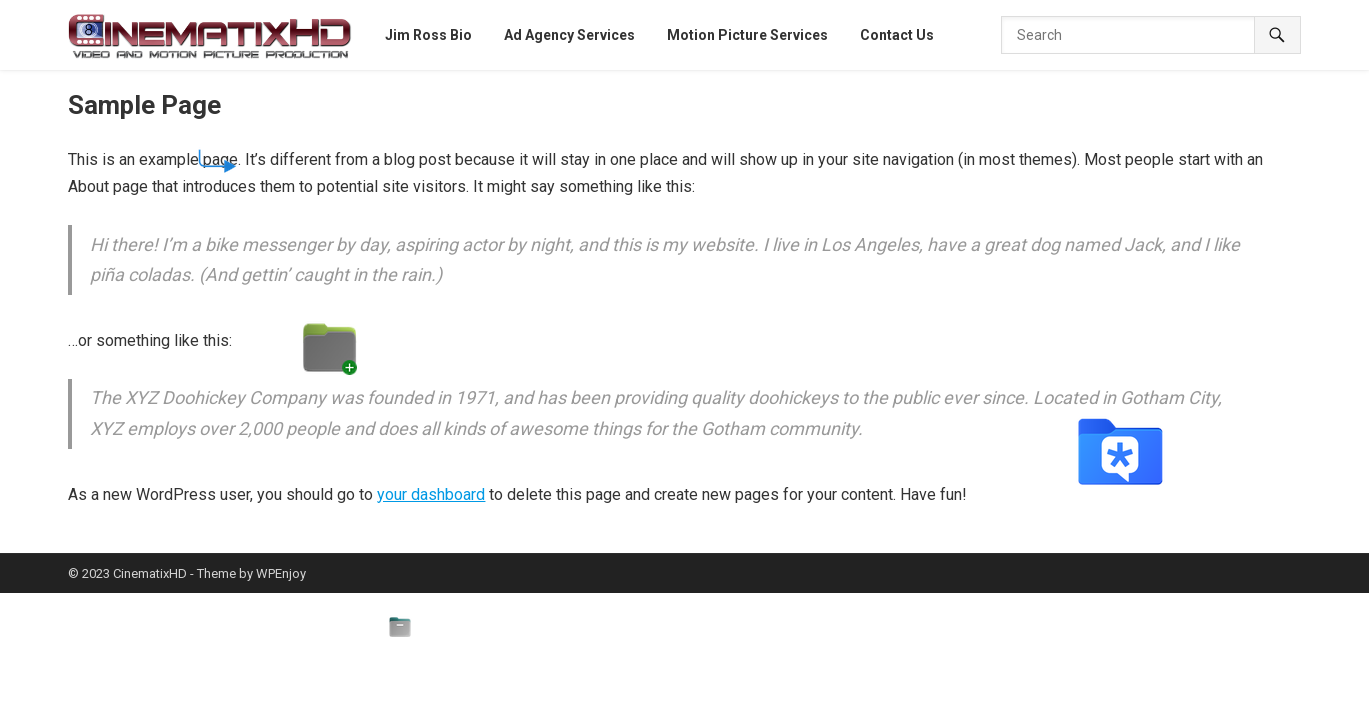  What do you see at coordinates (329, 347) in the screenshot?
I see `create a new folder` at bounding box center [329, 347].